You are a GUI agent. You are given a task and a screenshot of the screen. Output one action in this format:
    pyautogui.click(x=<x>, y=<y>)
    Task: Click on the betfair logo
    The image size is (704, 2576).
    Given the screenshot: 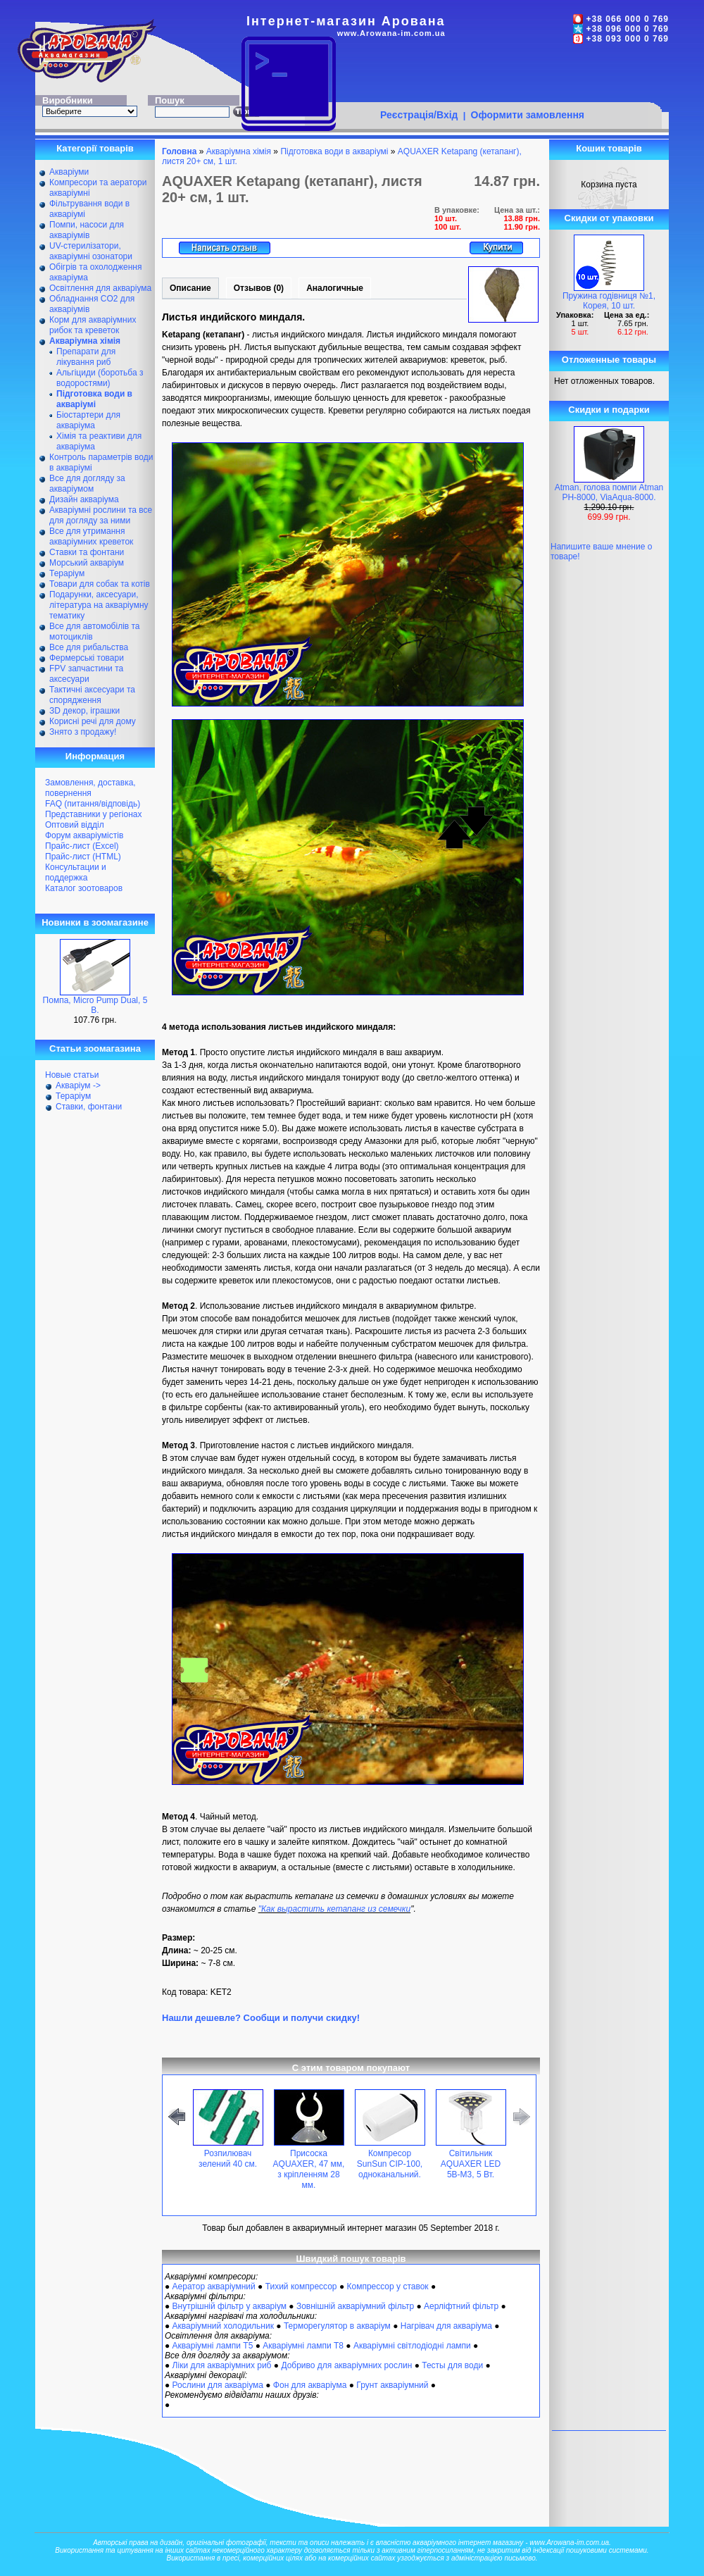 What is the action you would take?
    pyautogui.click(x=465, y=828)
    